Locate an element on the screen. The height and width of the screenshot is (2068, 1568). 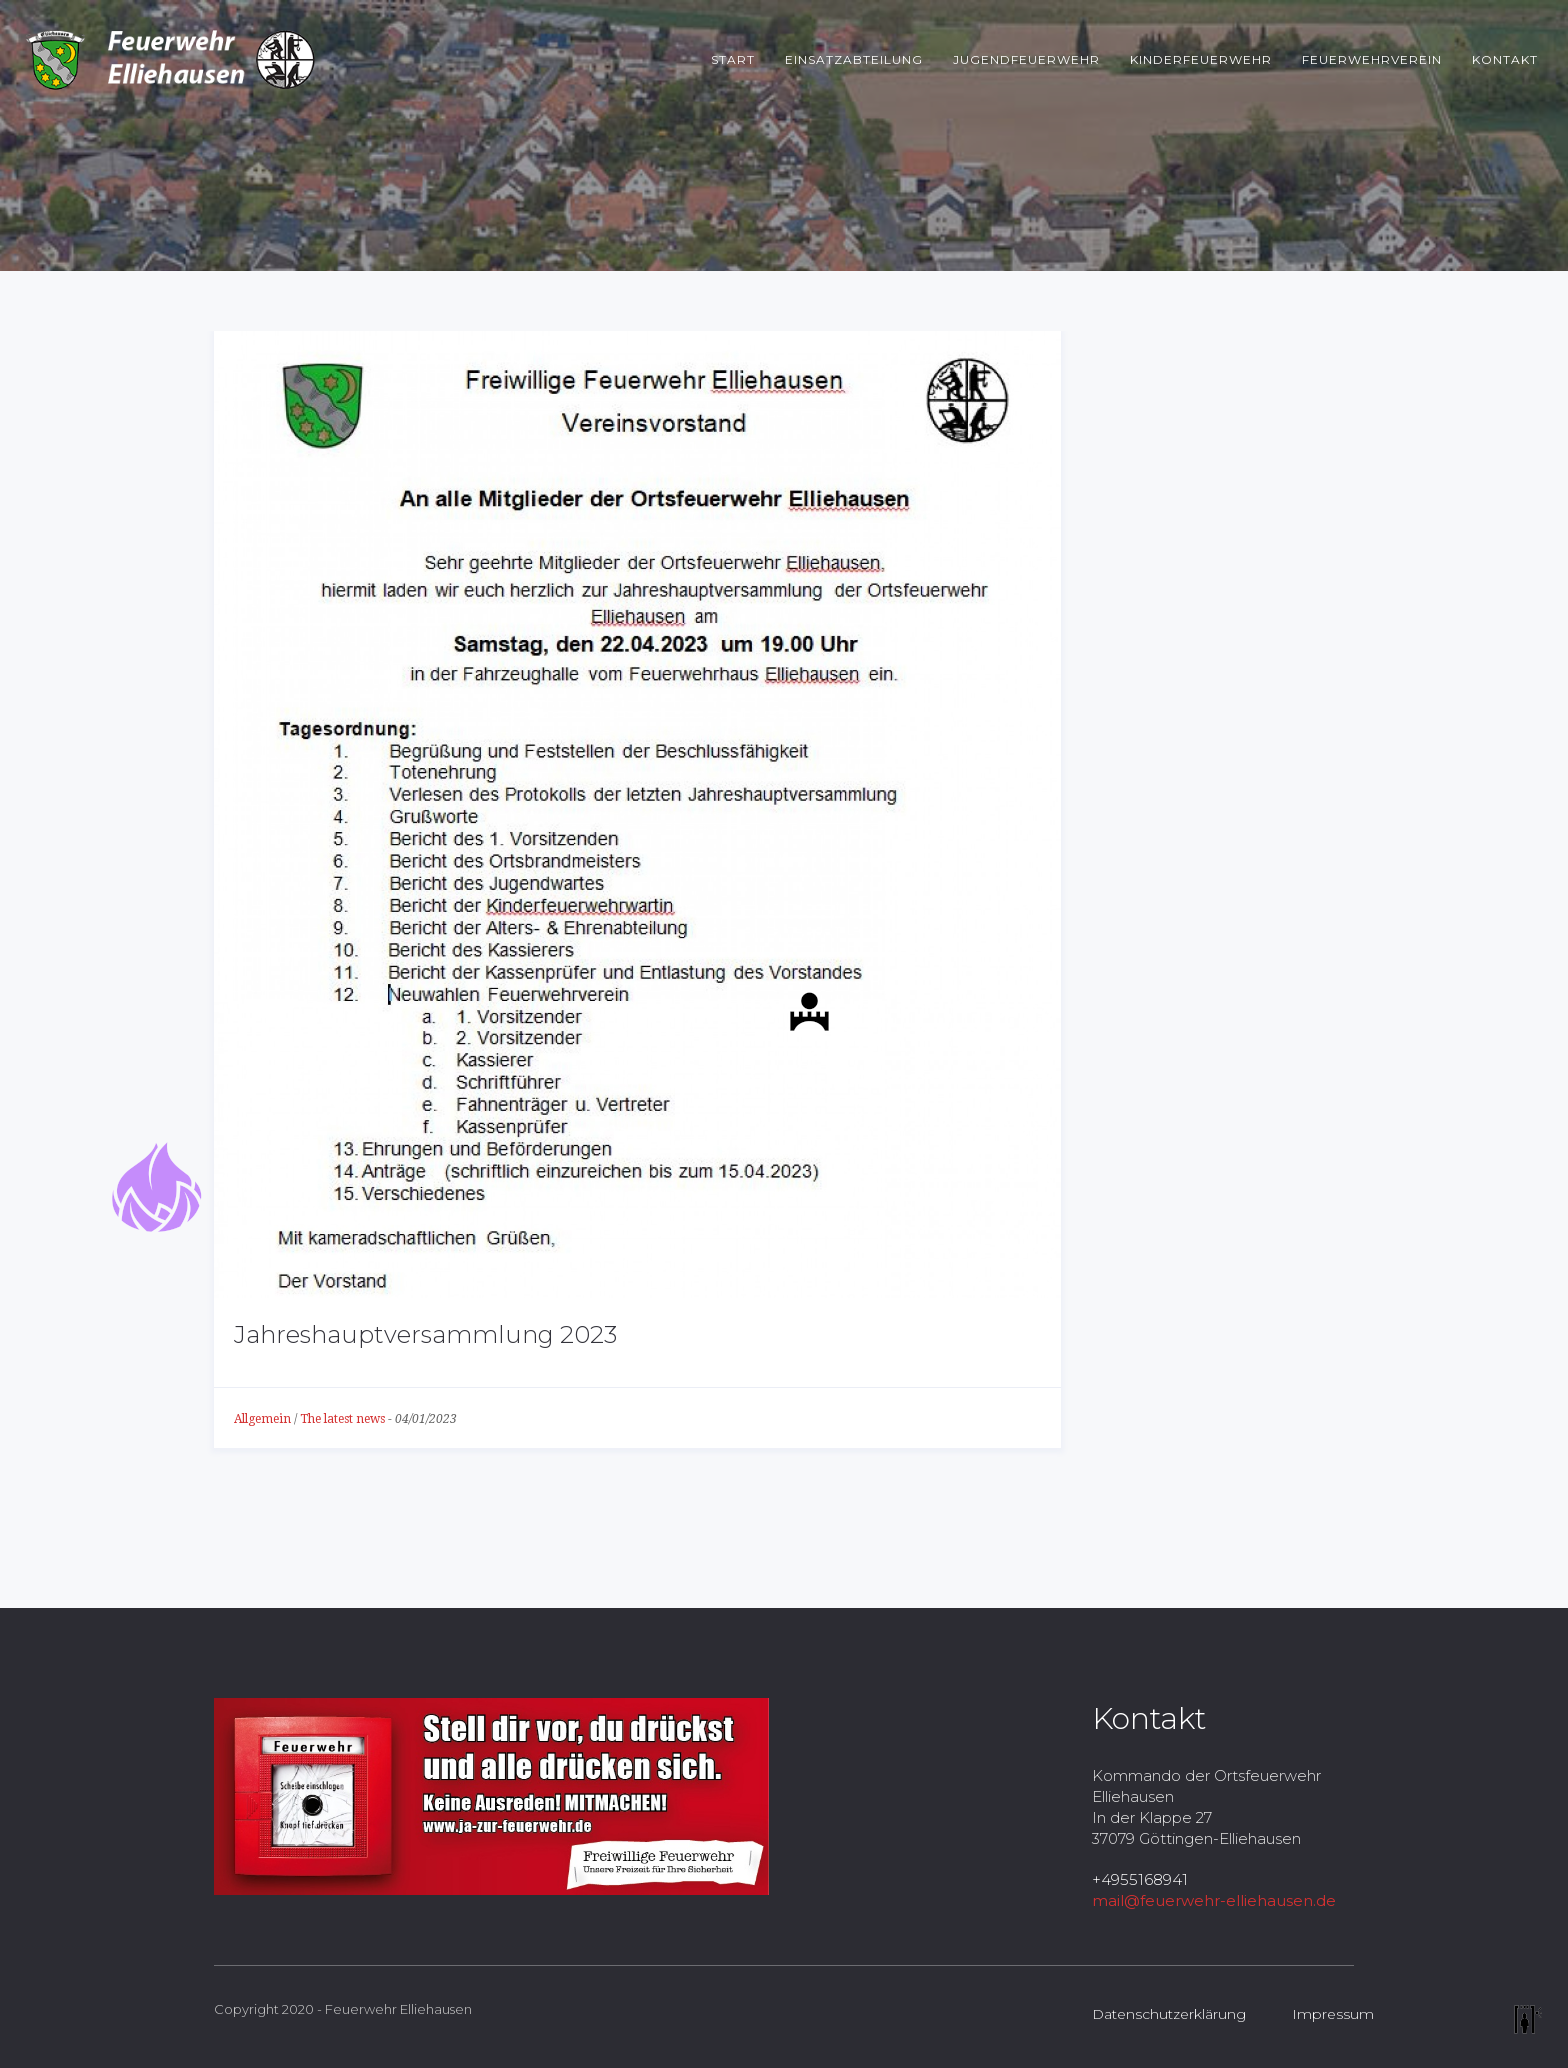
travel to or view a bridge location is located at coordinates (809, 1011).